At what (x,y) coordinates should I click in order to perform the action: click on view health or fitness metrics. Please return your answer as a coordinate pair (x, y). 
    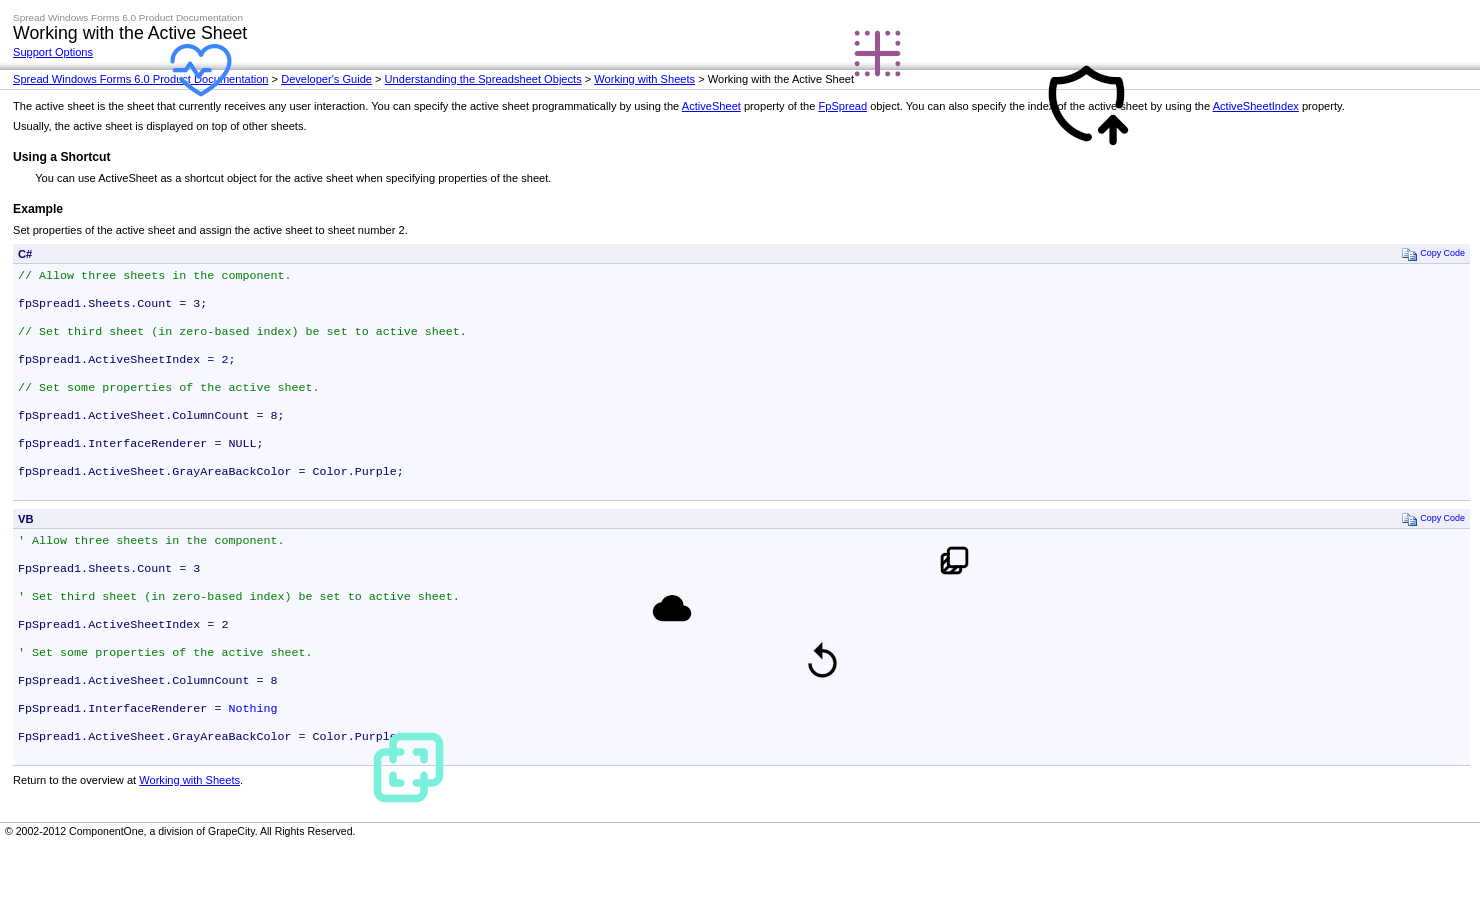
    Looking at the image, I should click on (201, 68).